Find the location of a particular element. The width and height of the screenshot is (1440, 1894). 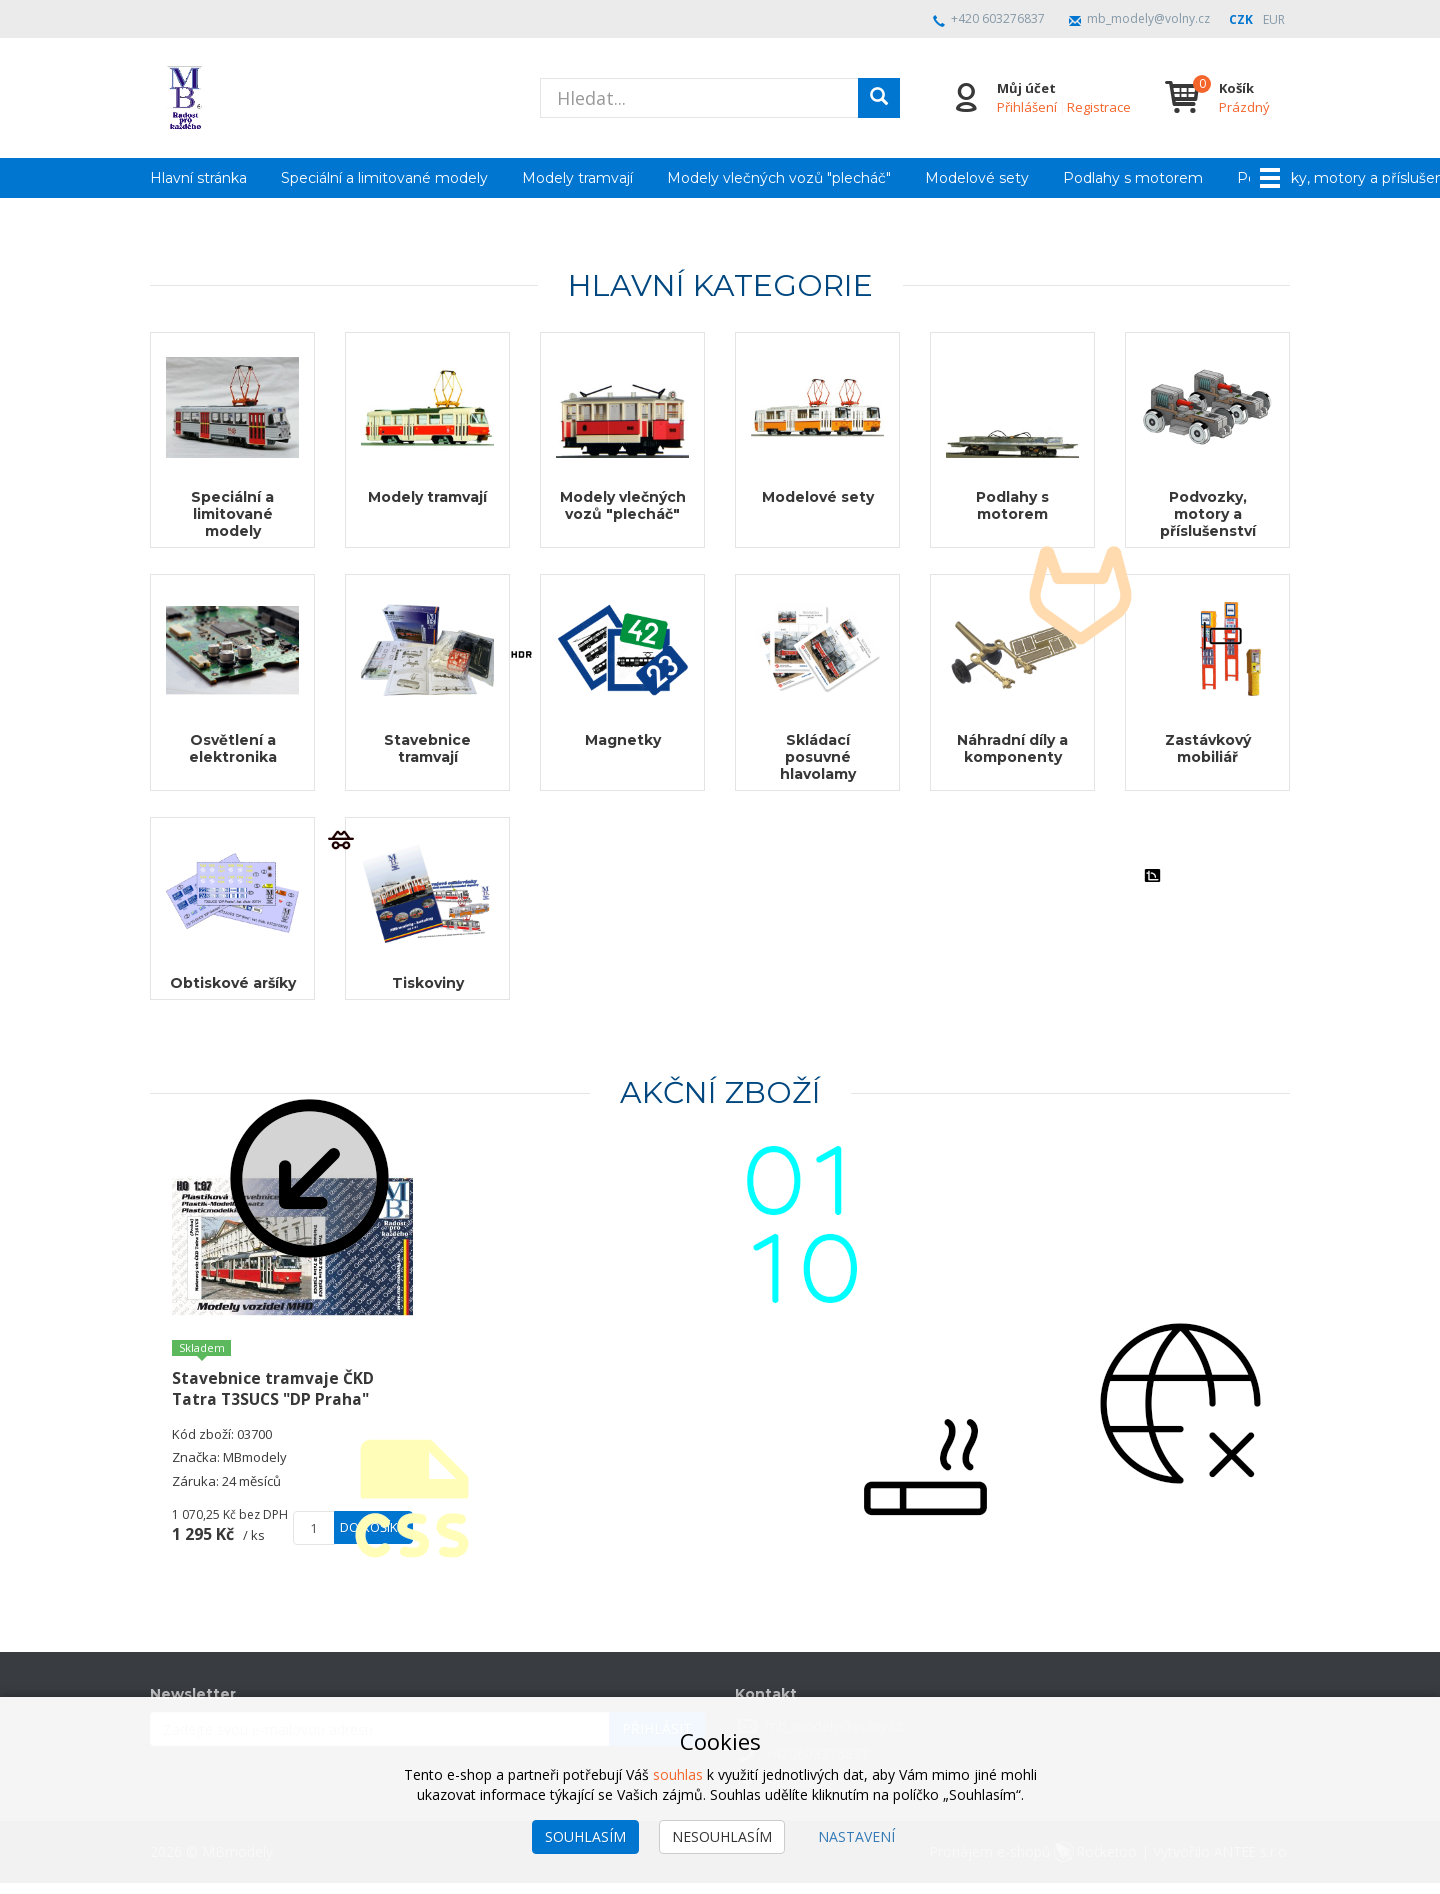

align text or content to the left is located at coordinates (1222, 636).